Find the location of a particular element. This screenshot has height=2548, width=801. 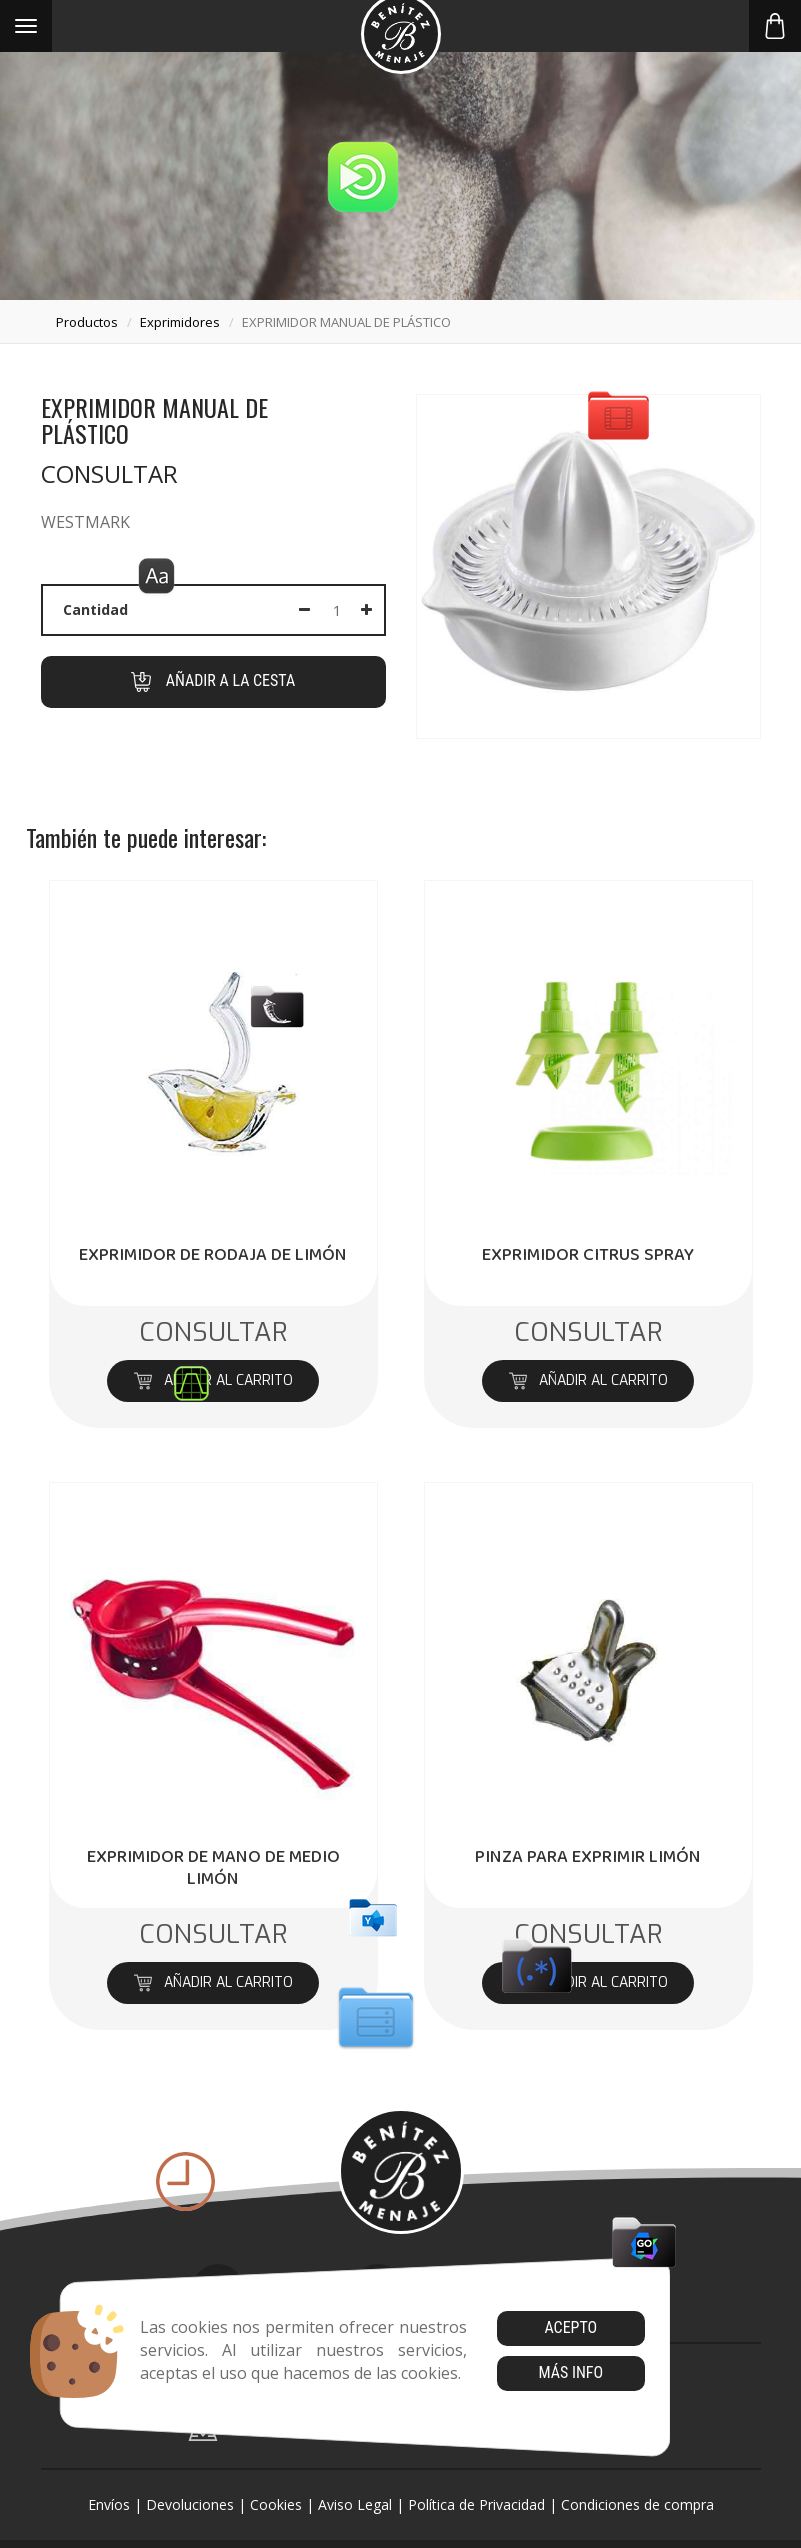

open gtkwave waveform viewer application is located at coordinates (191, 1383).